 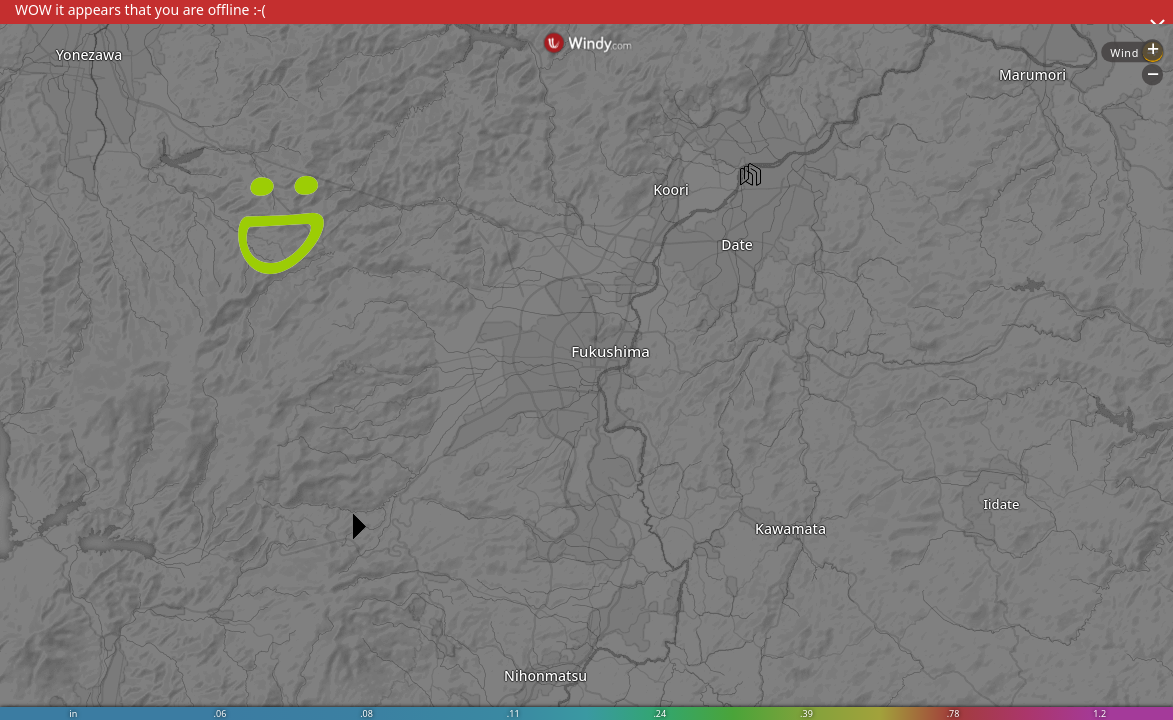 I want to click on nhost backend-as-a-service platform logo, so click(x=750, y=174).